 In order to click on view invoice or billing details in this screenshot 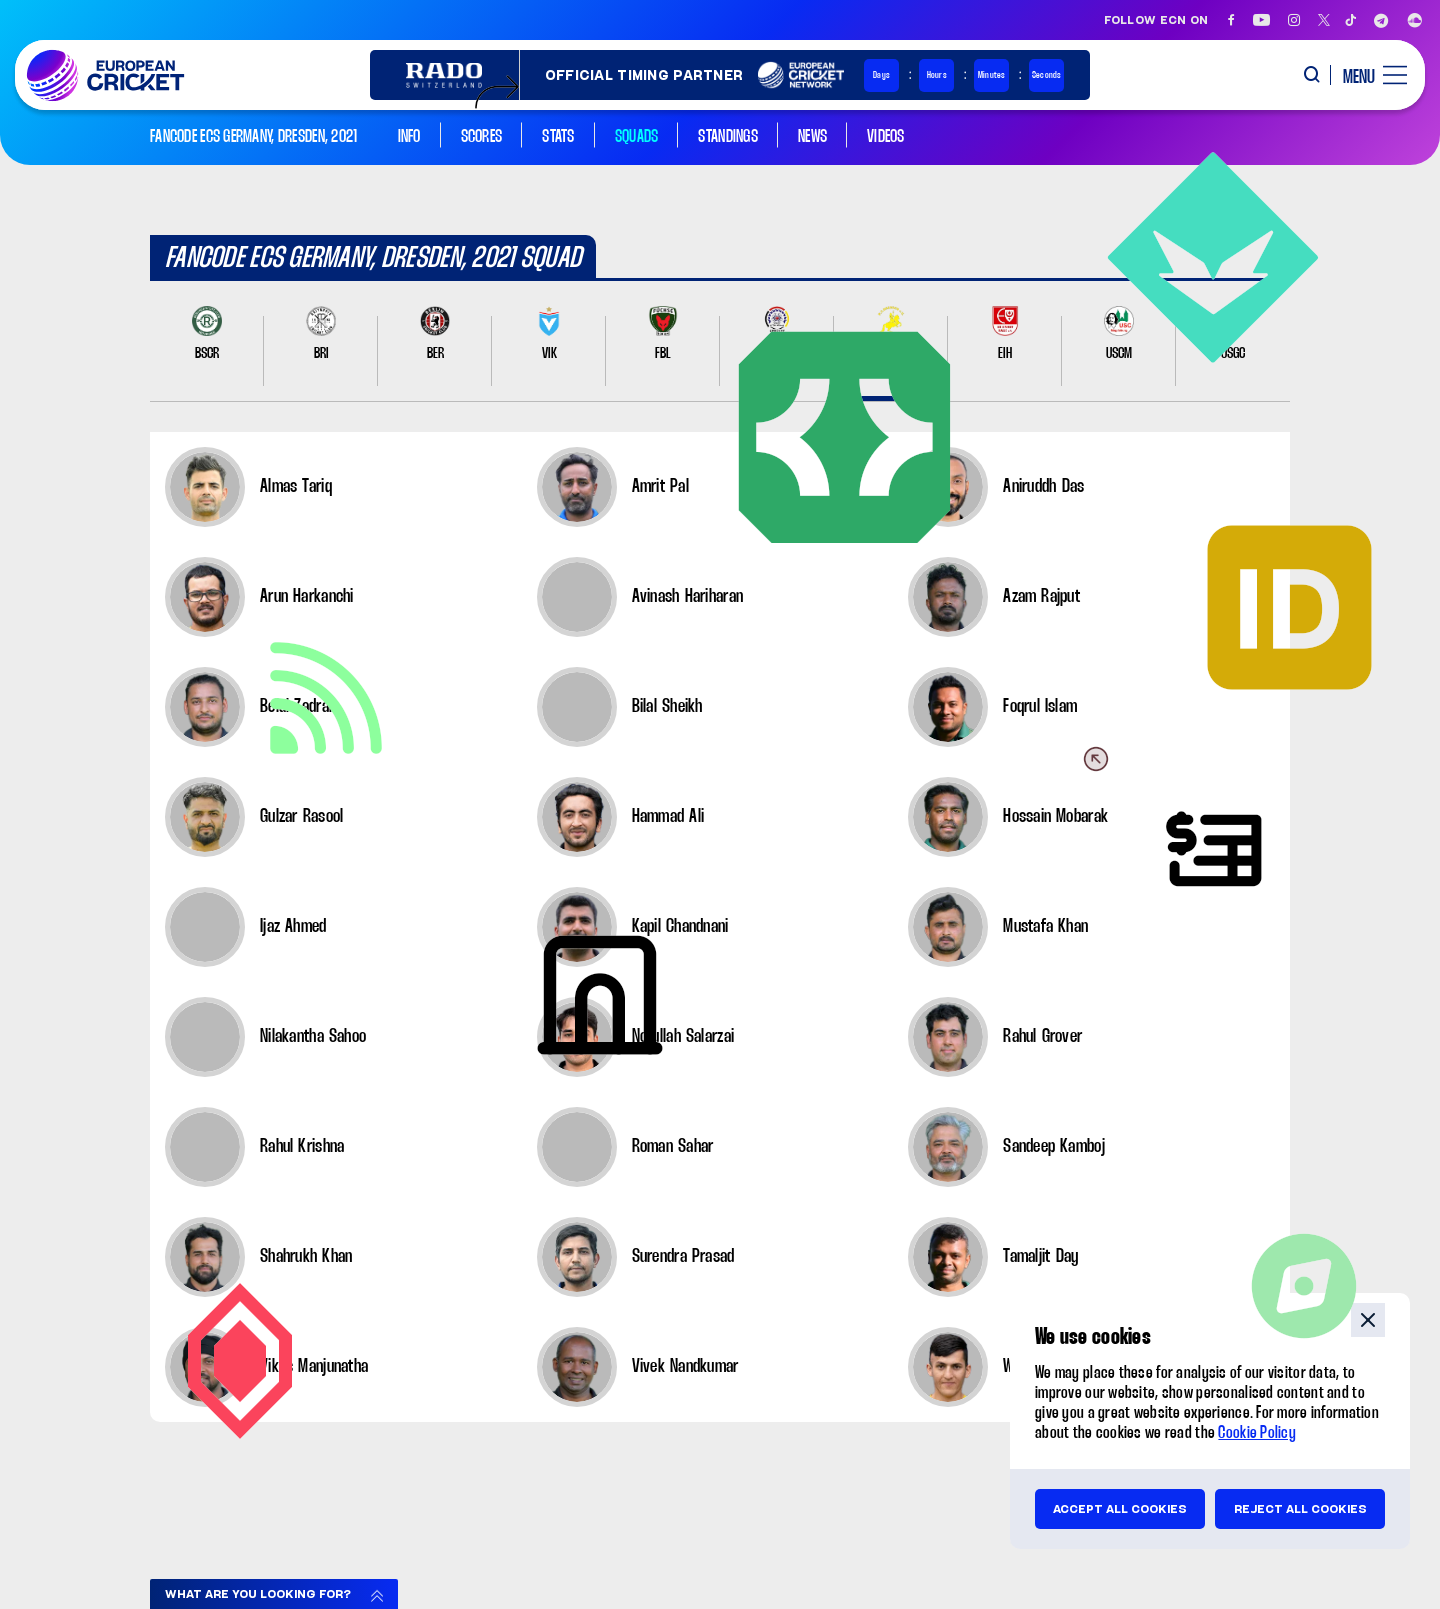, I will do `click(1215, 850)`.